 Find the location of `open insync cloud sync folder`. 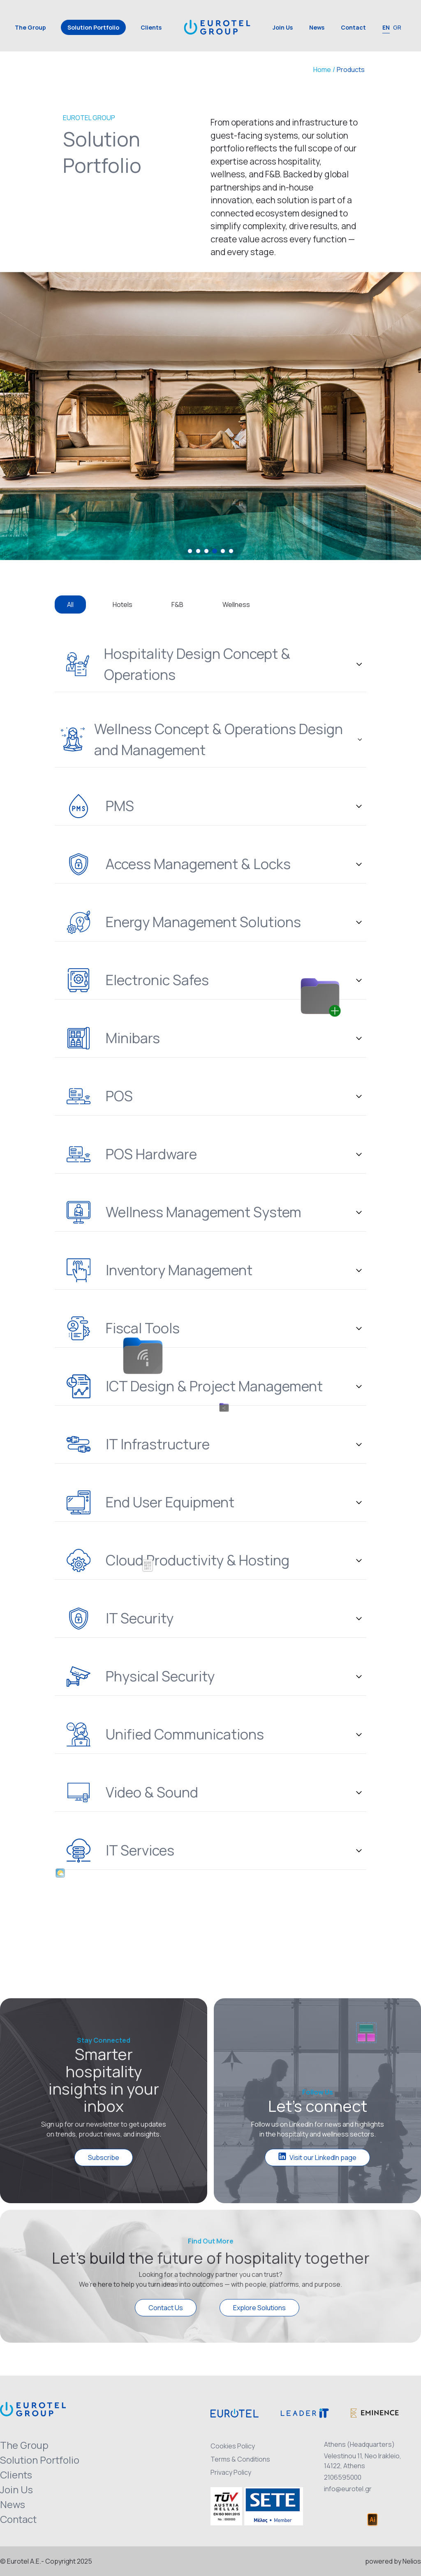

open insync cloud sync folder is located at coordinates (143, 1355).